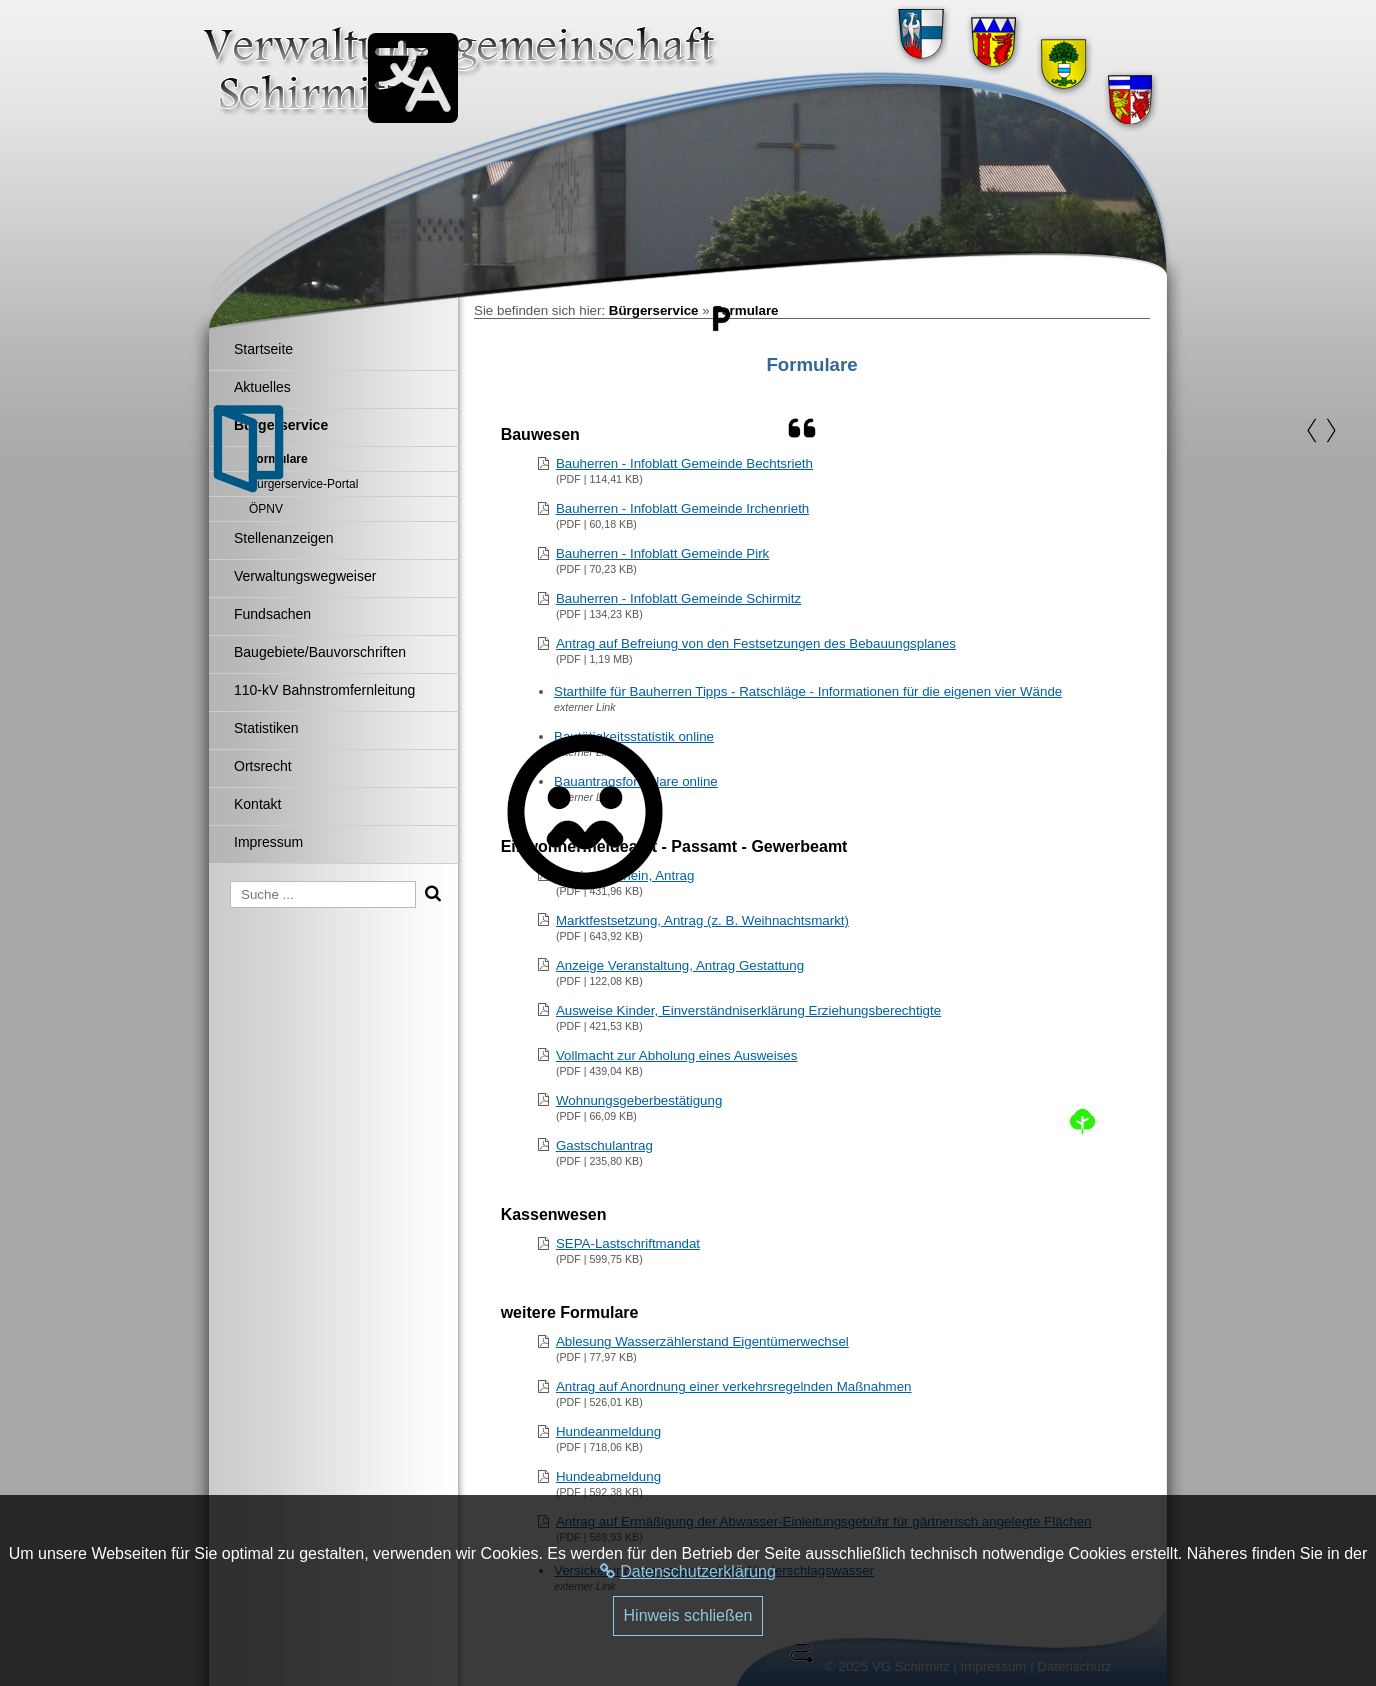 The width and height of the screenshot is (1376, 1686). Describe the element at coordinates (585, 812) in the screenshot. I see `indicates anxious or nervous status` at that location.